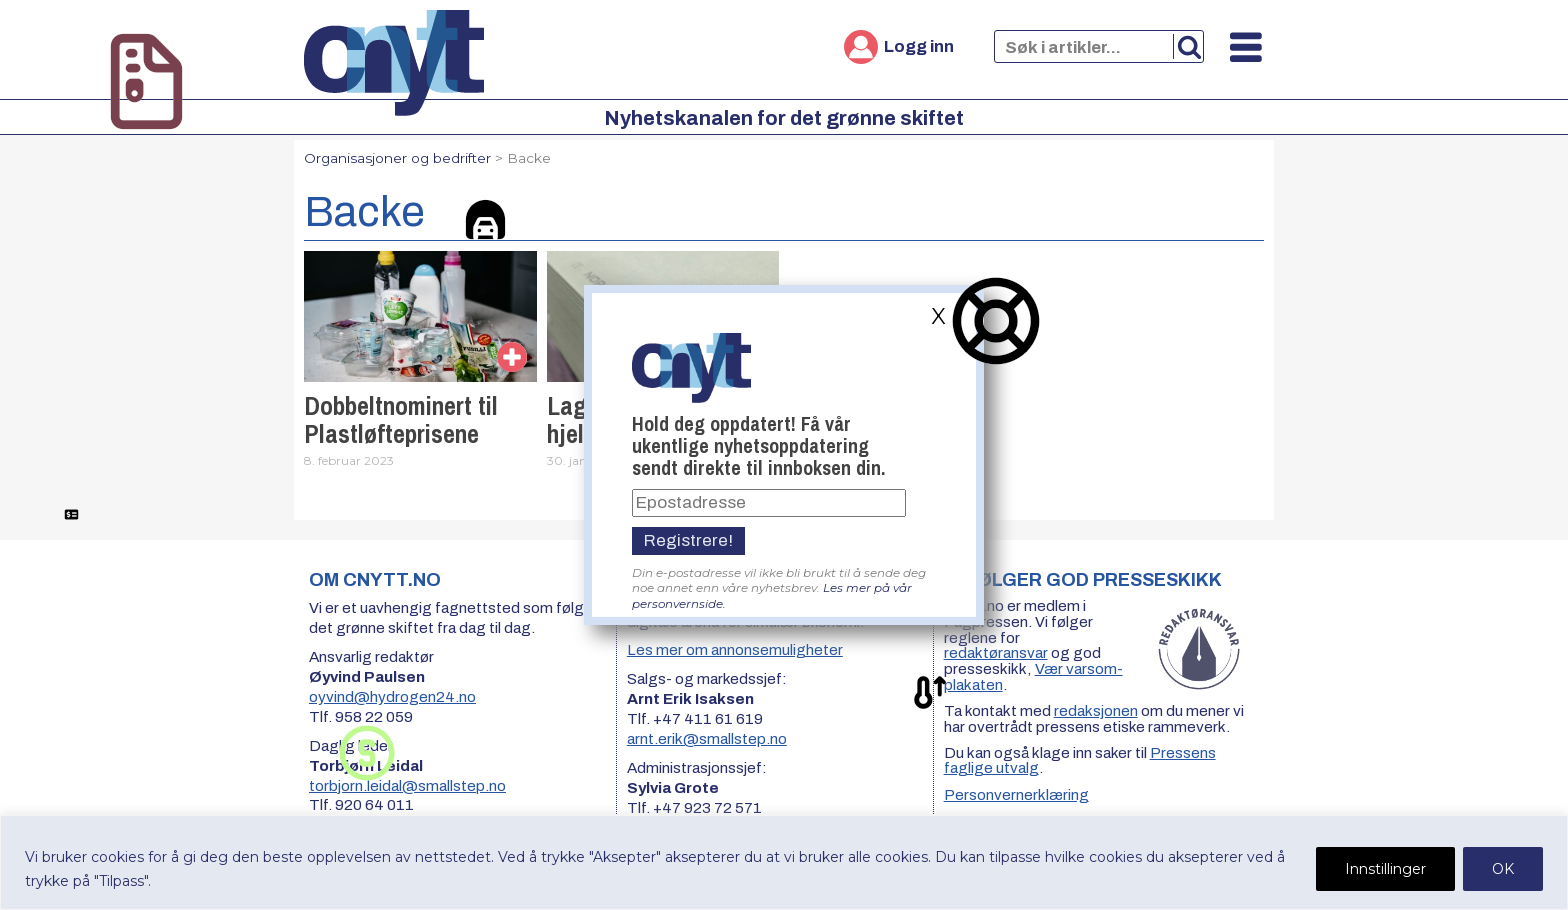 Image resolution: width=1568 pixels, height=910 pixels. Describe the element at coordinates (367, 753) in the screenshot. I see `indicates a word or item starting with "S"` at that location.